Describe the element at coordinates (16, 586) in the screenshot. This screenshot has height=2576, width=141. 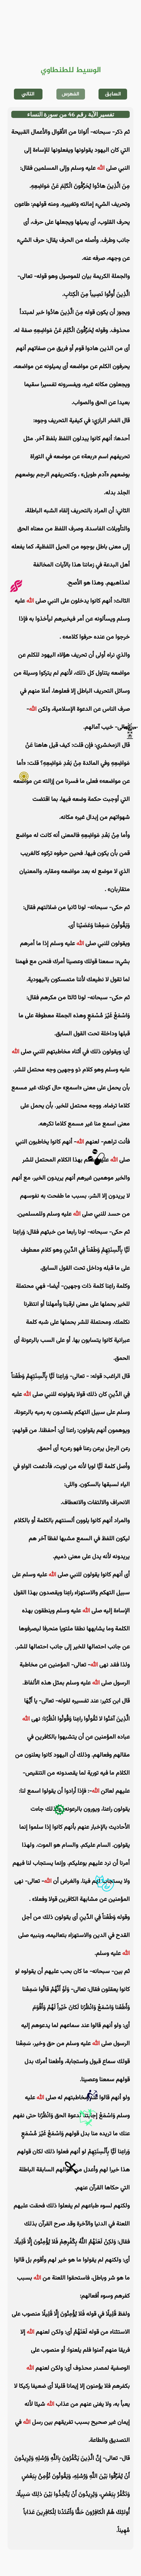
I see `indicates a connection or link between items` at that location.